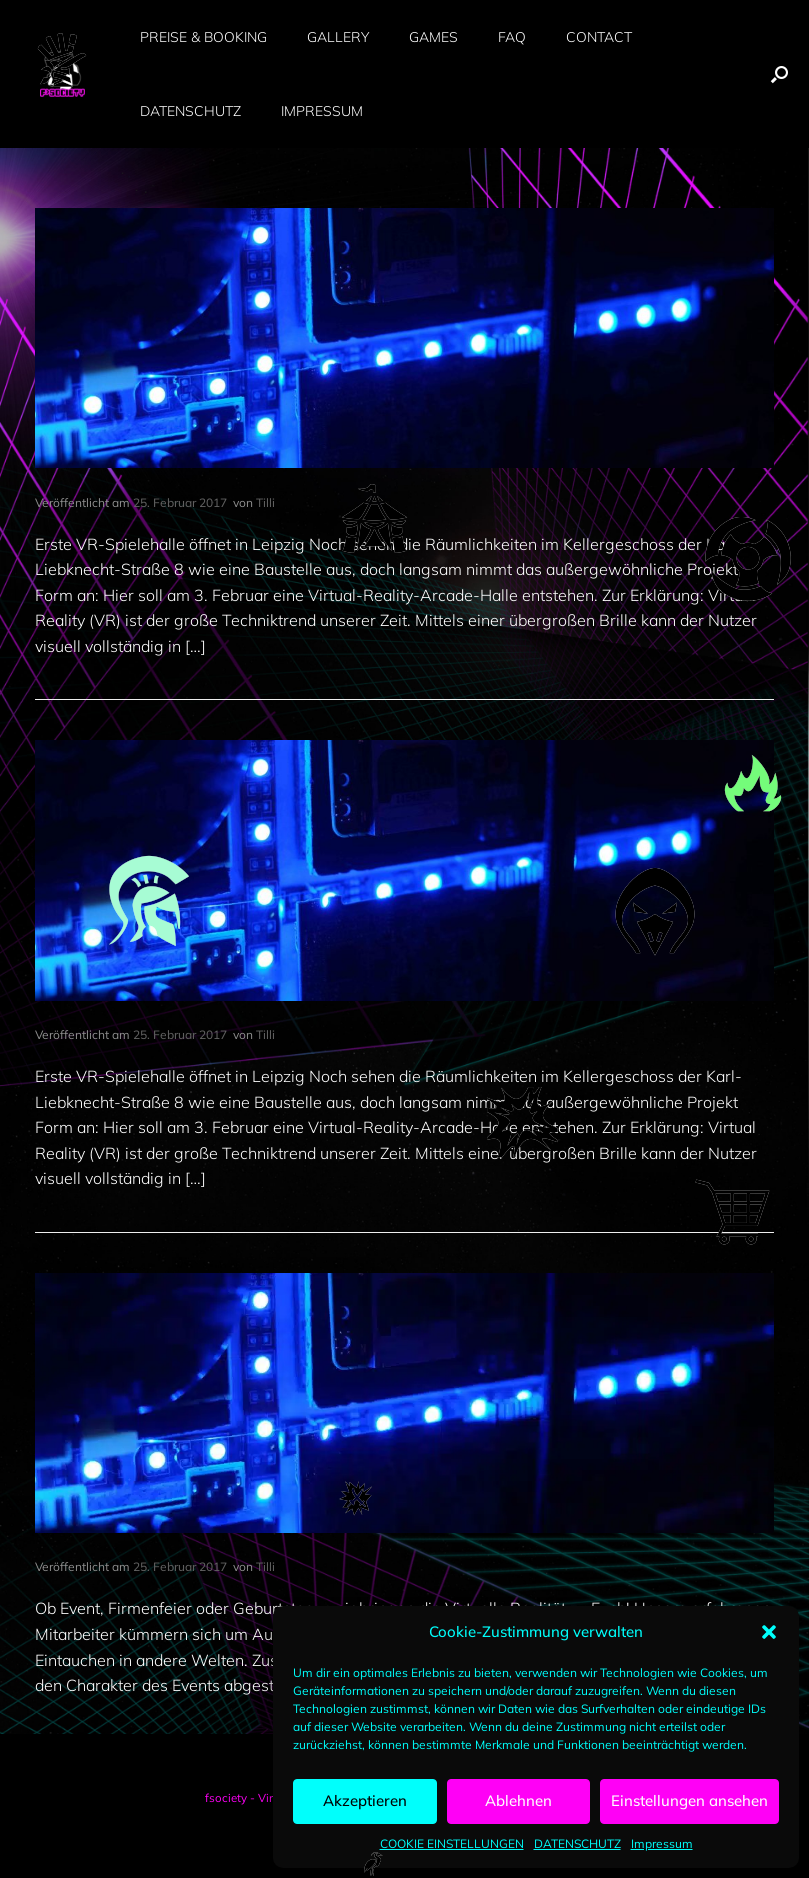 This screenshot has height=1878, width=809. What do you see at coordinates (735, 1212) in the screenshot?
I see `view your shopping cart` at bounding box center [735, 1212].